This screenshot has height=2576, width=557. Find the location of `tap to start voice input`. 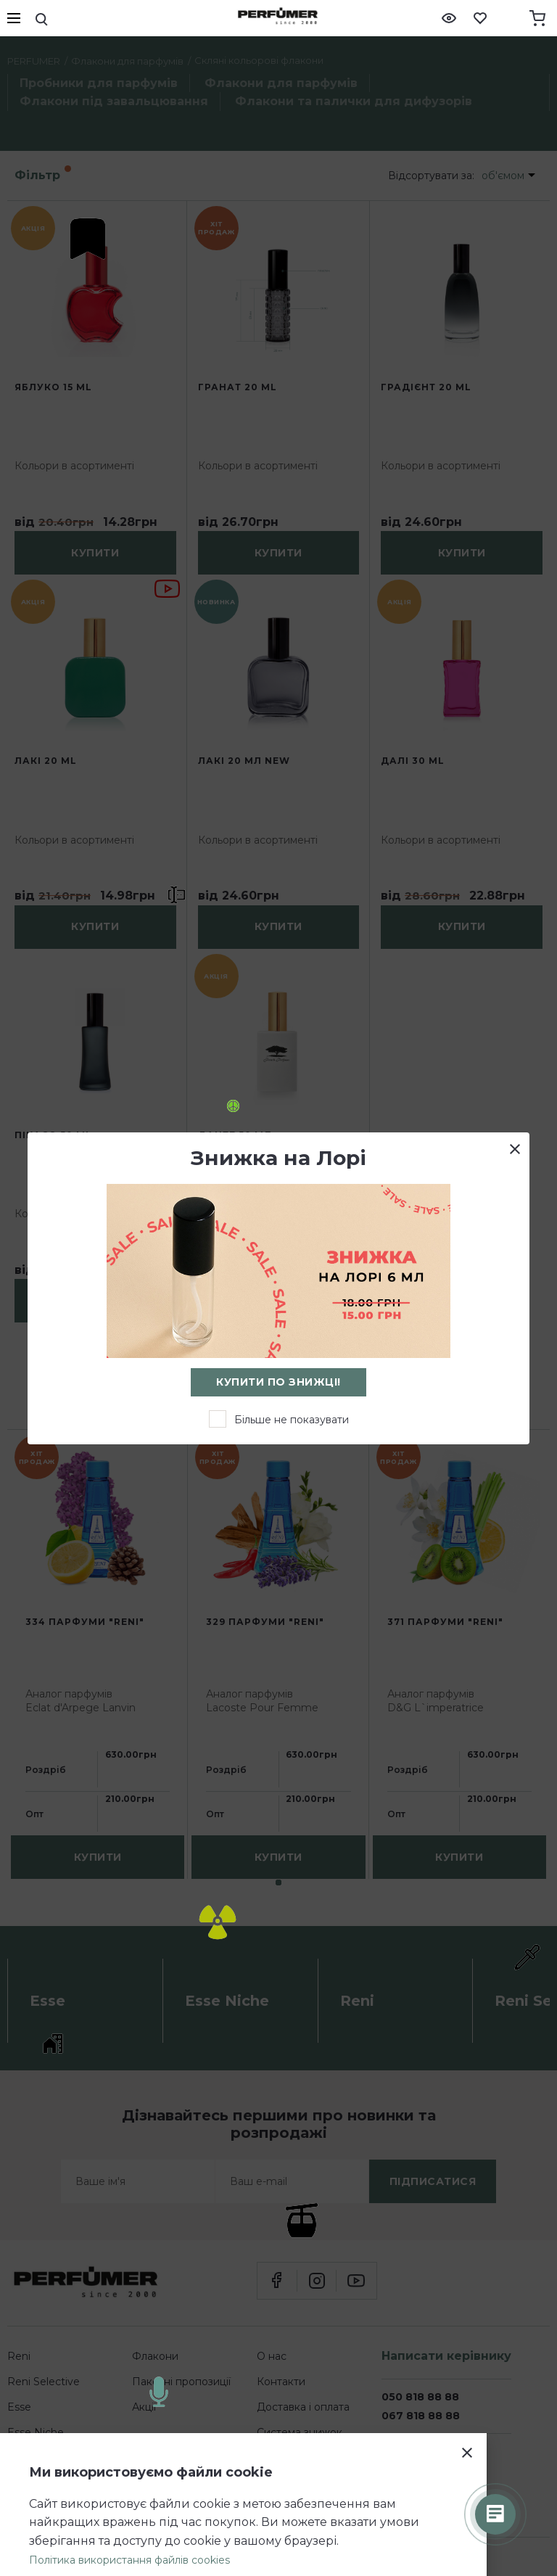

tap to start voice input is located at coordinates (159, 2392).